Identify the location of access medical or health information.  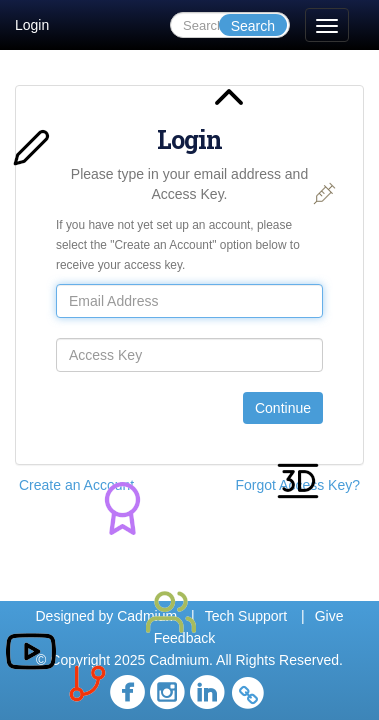
(324, 193).